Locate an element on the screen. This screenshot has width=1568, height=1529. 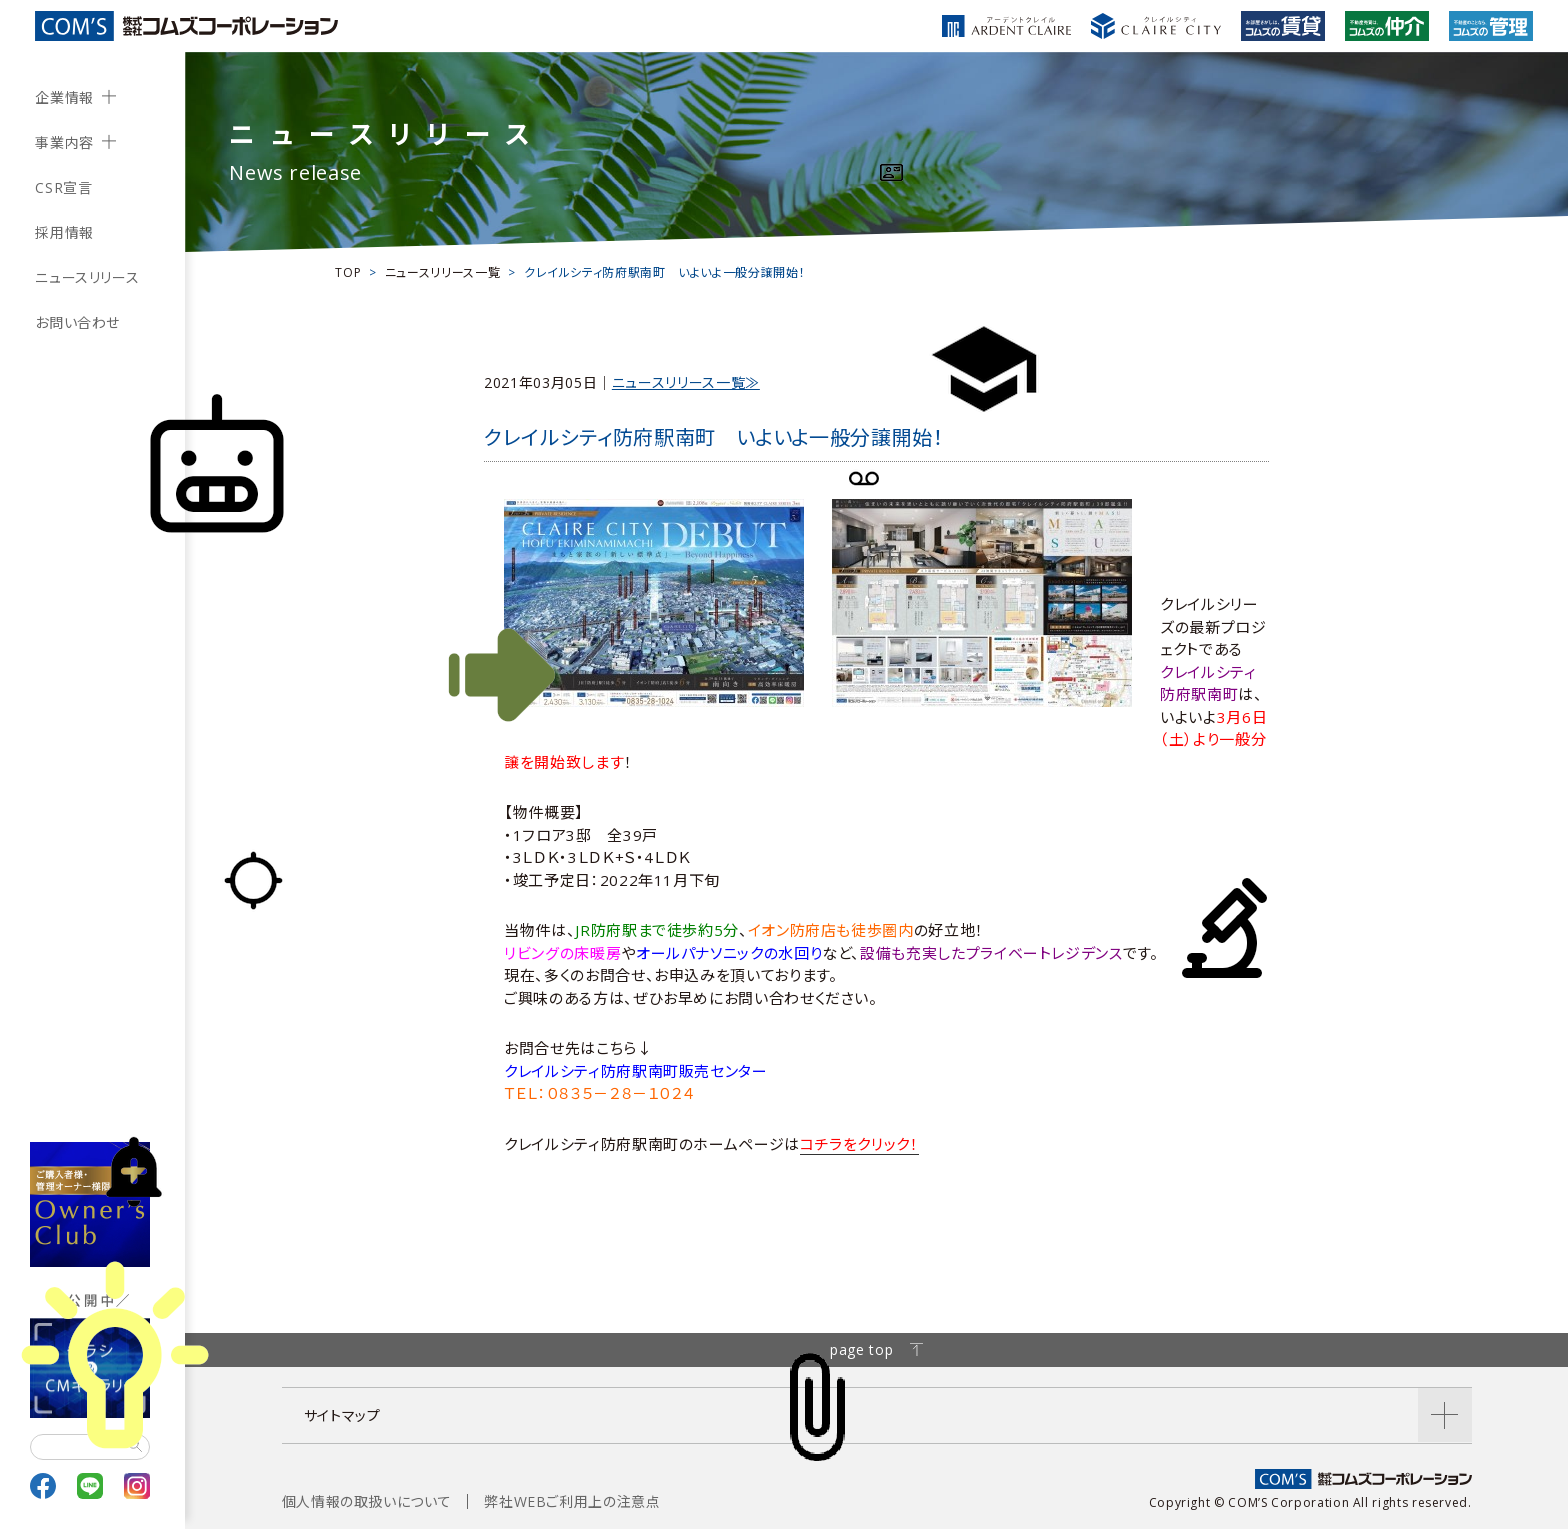
access voicemail messages is located at coordinates (864, 479).